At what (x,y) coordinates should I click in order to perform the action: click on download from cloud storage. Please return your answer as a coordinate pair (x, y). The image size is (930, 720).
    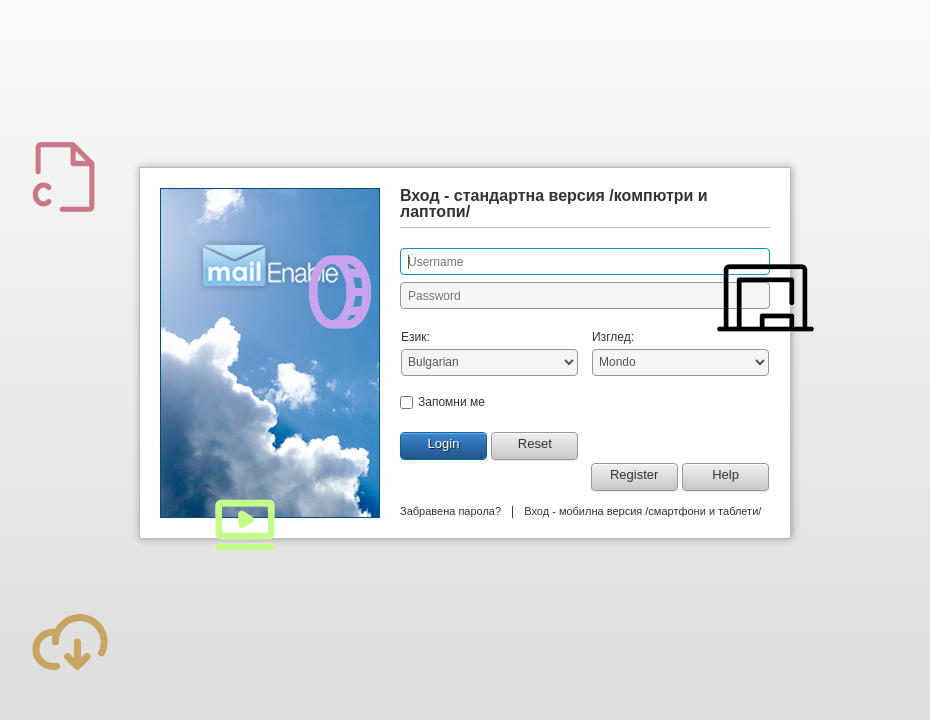
    Looking at the image, I should click on (70, 642).